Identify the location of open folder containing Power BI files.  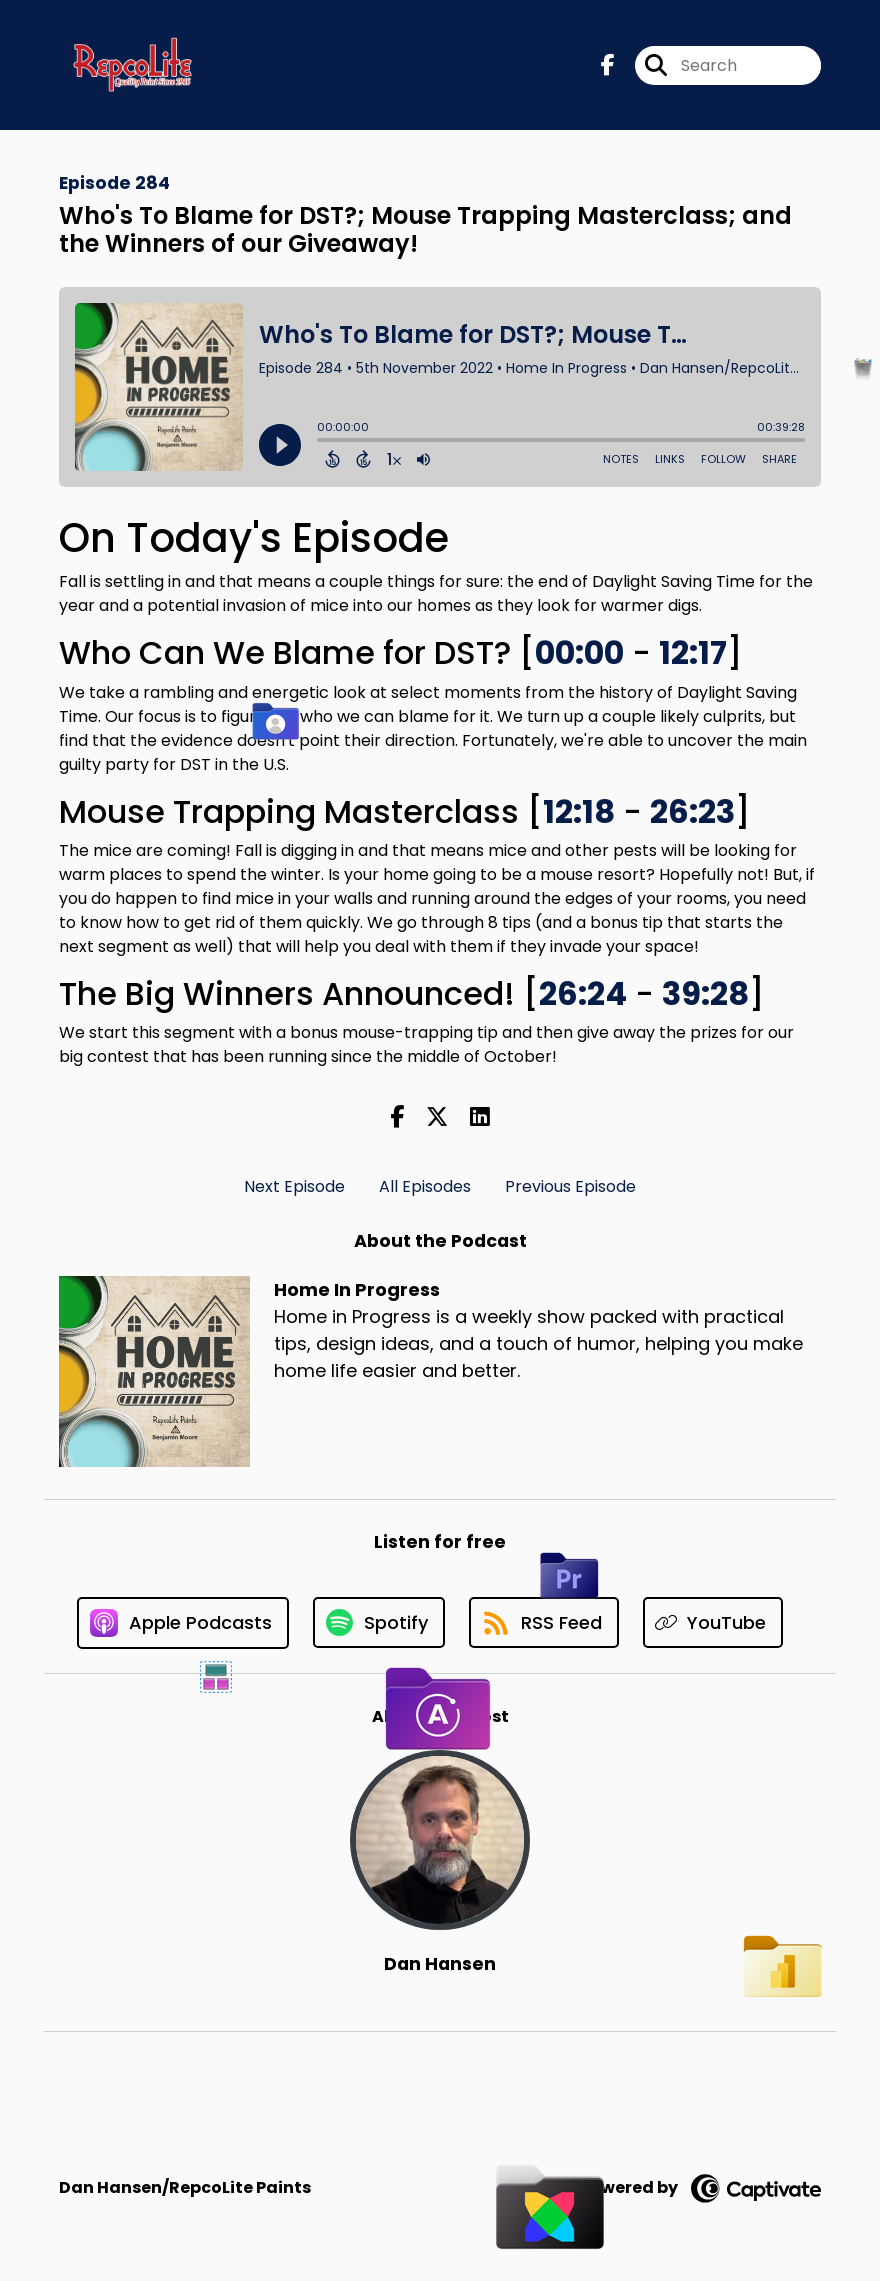
(782, 1968).